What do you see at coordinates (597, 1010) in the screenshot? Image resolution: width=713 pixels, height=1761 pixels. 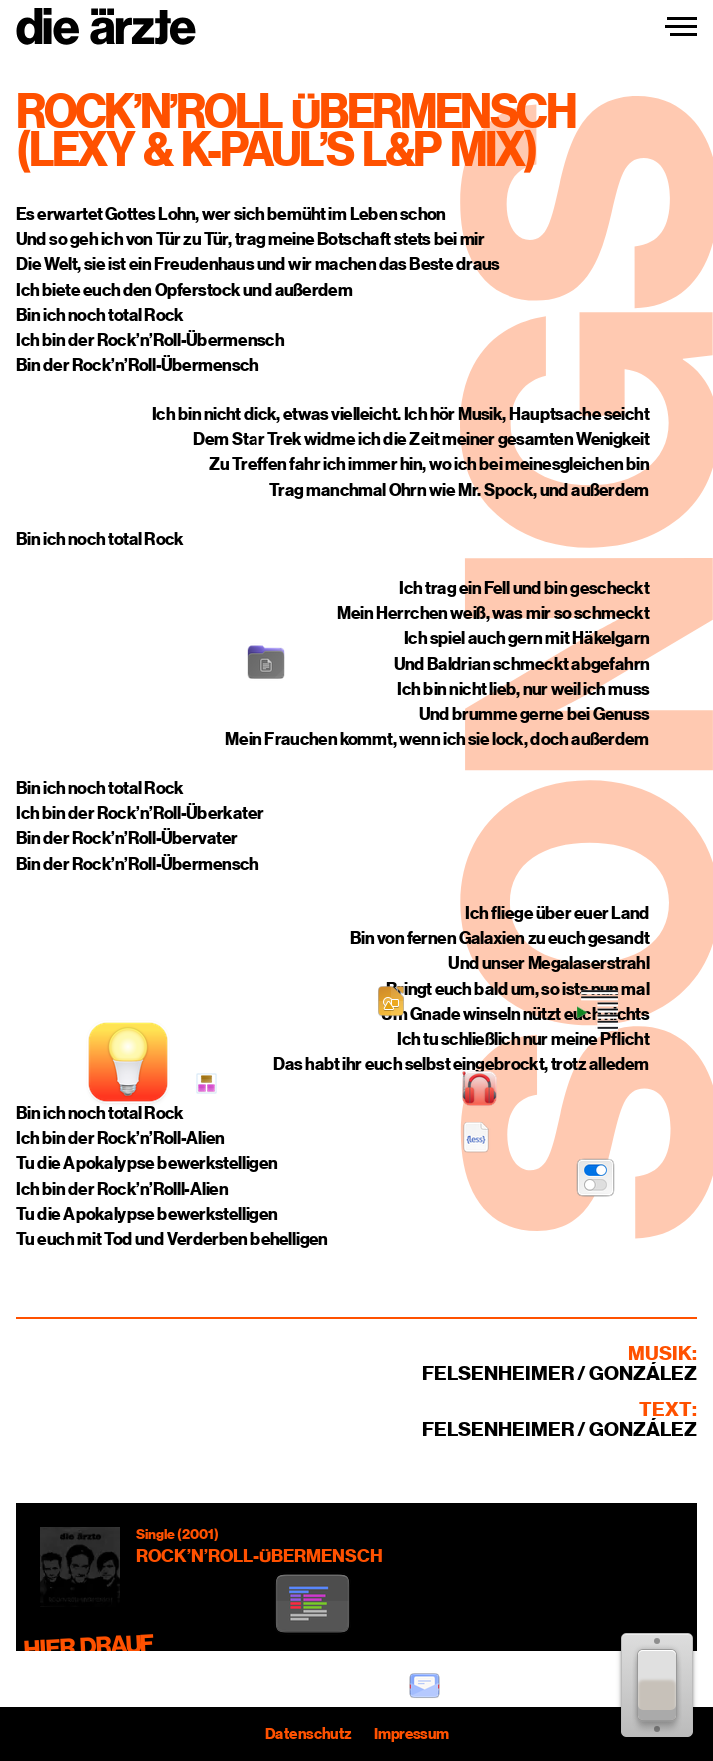 I see `increase text indentation` at bounding box center [597, 1010].